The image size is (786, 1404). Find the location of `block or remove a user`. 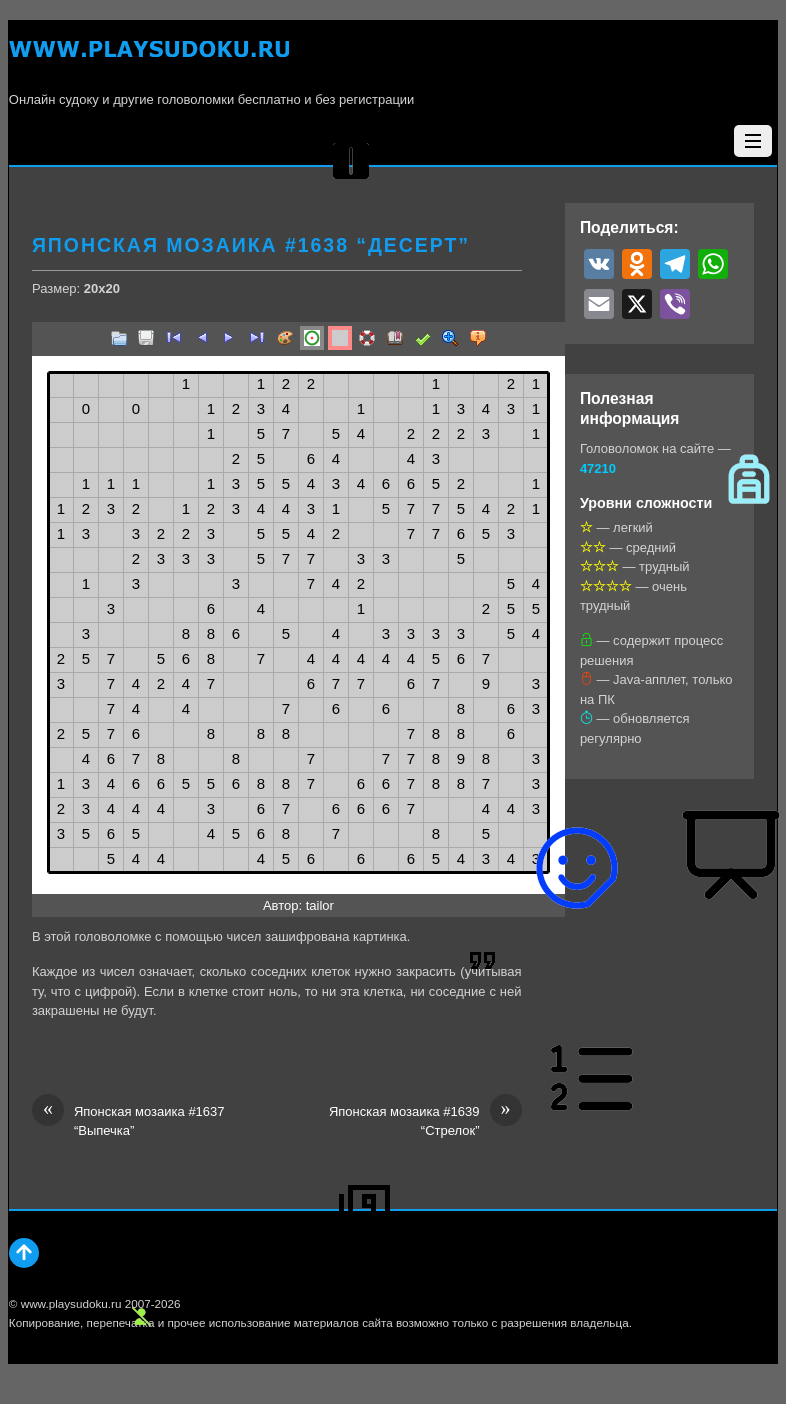

block or remove a user is located at coordinates (141, 1316).